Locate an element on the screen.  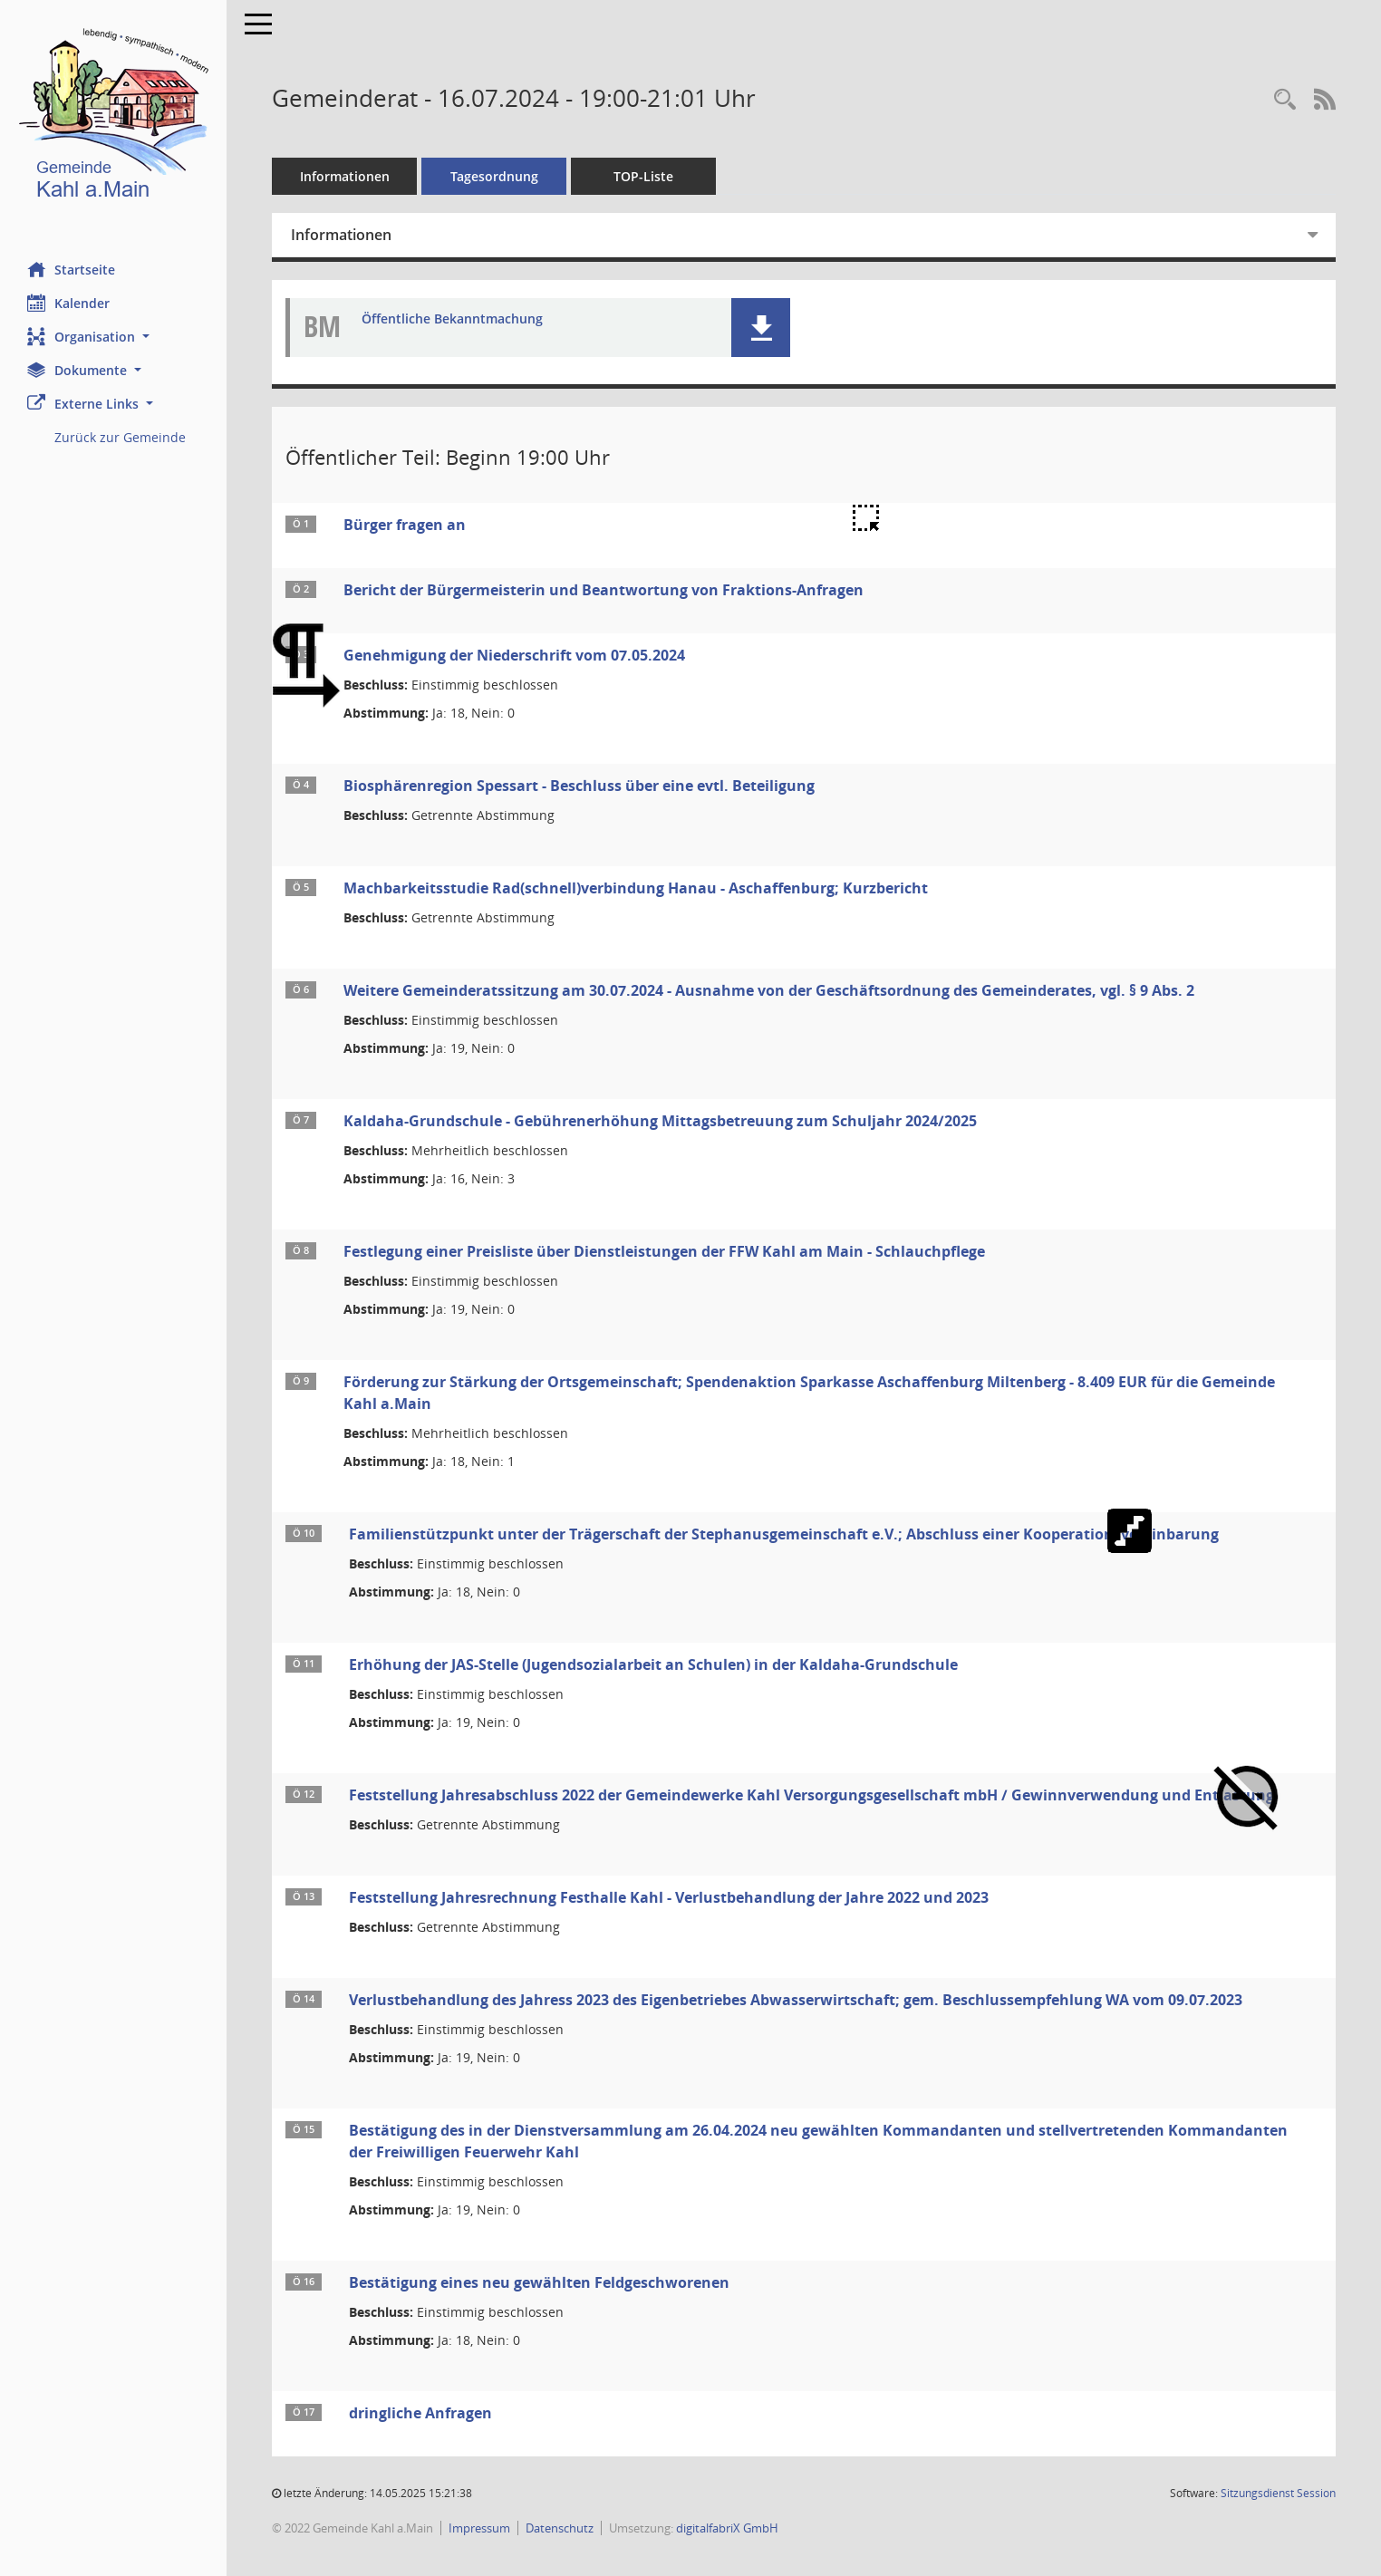
select or highlight an area is located at coordinates (865, 517).